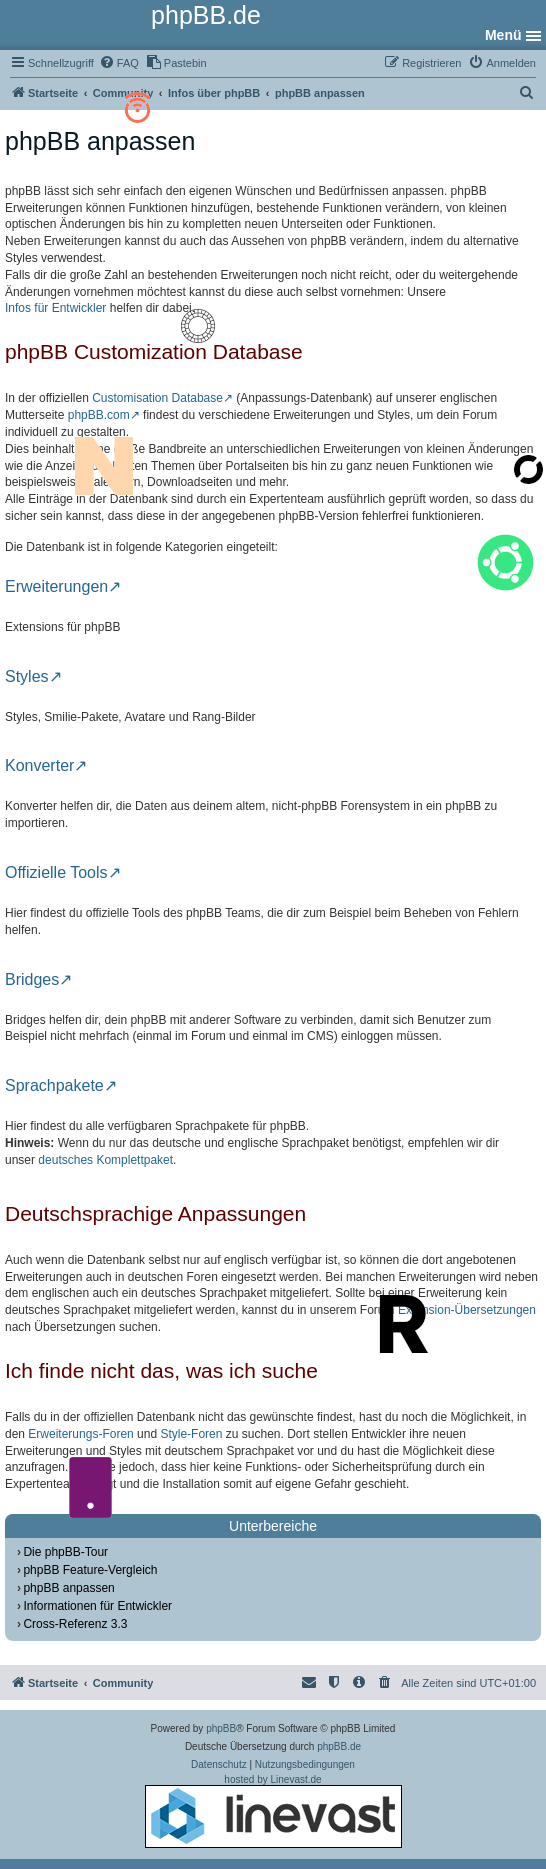 The image size is (546, 1869). What do you see at coordinates (198, 326) in the screenshot?
I see `open the VSCO photo editing app` at bounding box center [198, 326].